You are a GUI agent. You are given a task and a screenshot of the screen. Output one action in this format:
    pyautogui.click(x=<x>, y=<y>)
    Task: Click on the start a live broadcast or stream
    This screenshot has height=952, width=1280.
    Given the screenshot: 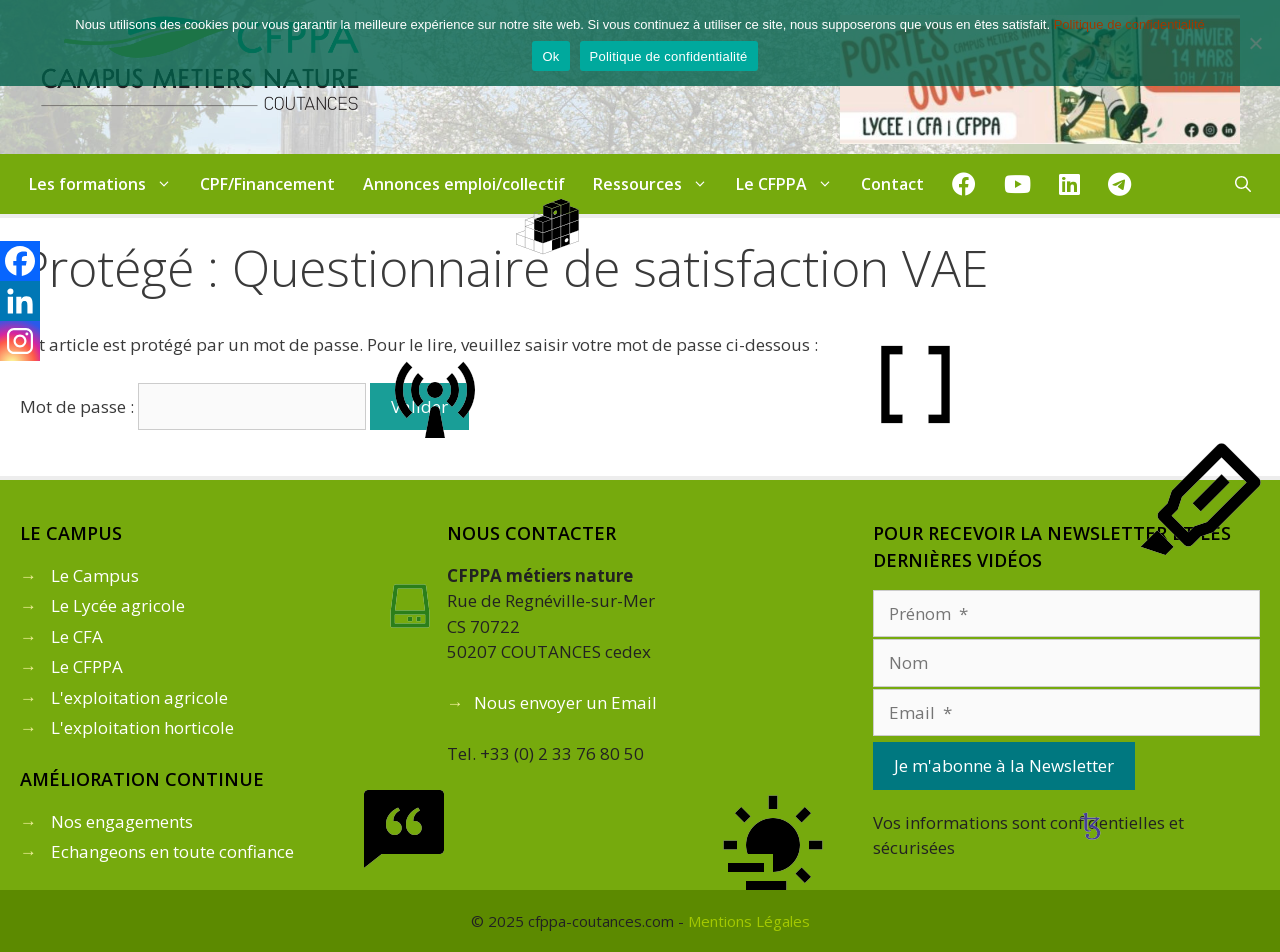 What is the action you would take?
    pyautogui.click(x=435, y=398)
    